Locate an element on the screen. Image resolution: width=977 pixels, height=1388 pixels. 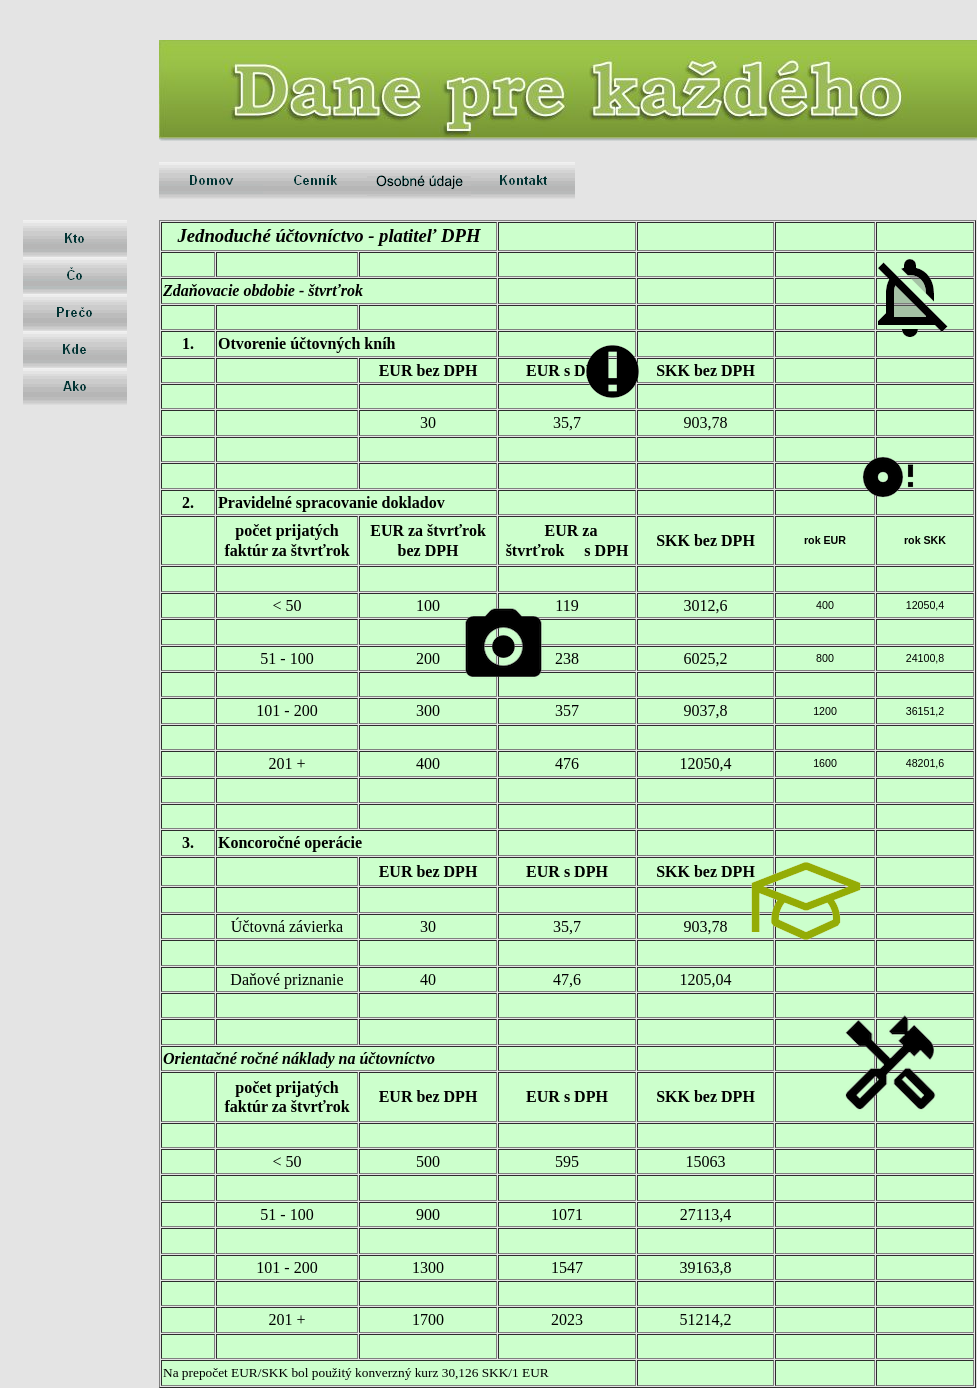
take a photo is located at coordinates (503, 646).